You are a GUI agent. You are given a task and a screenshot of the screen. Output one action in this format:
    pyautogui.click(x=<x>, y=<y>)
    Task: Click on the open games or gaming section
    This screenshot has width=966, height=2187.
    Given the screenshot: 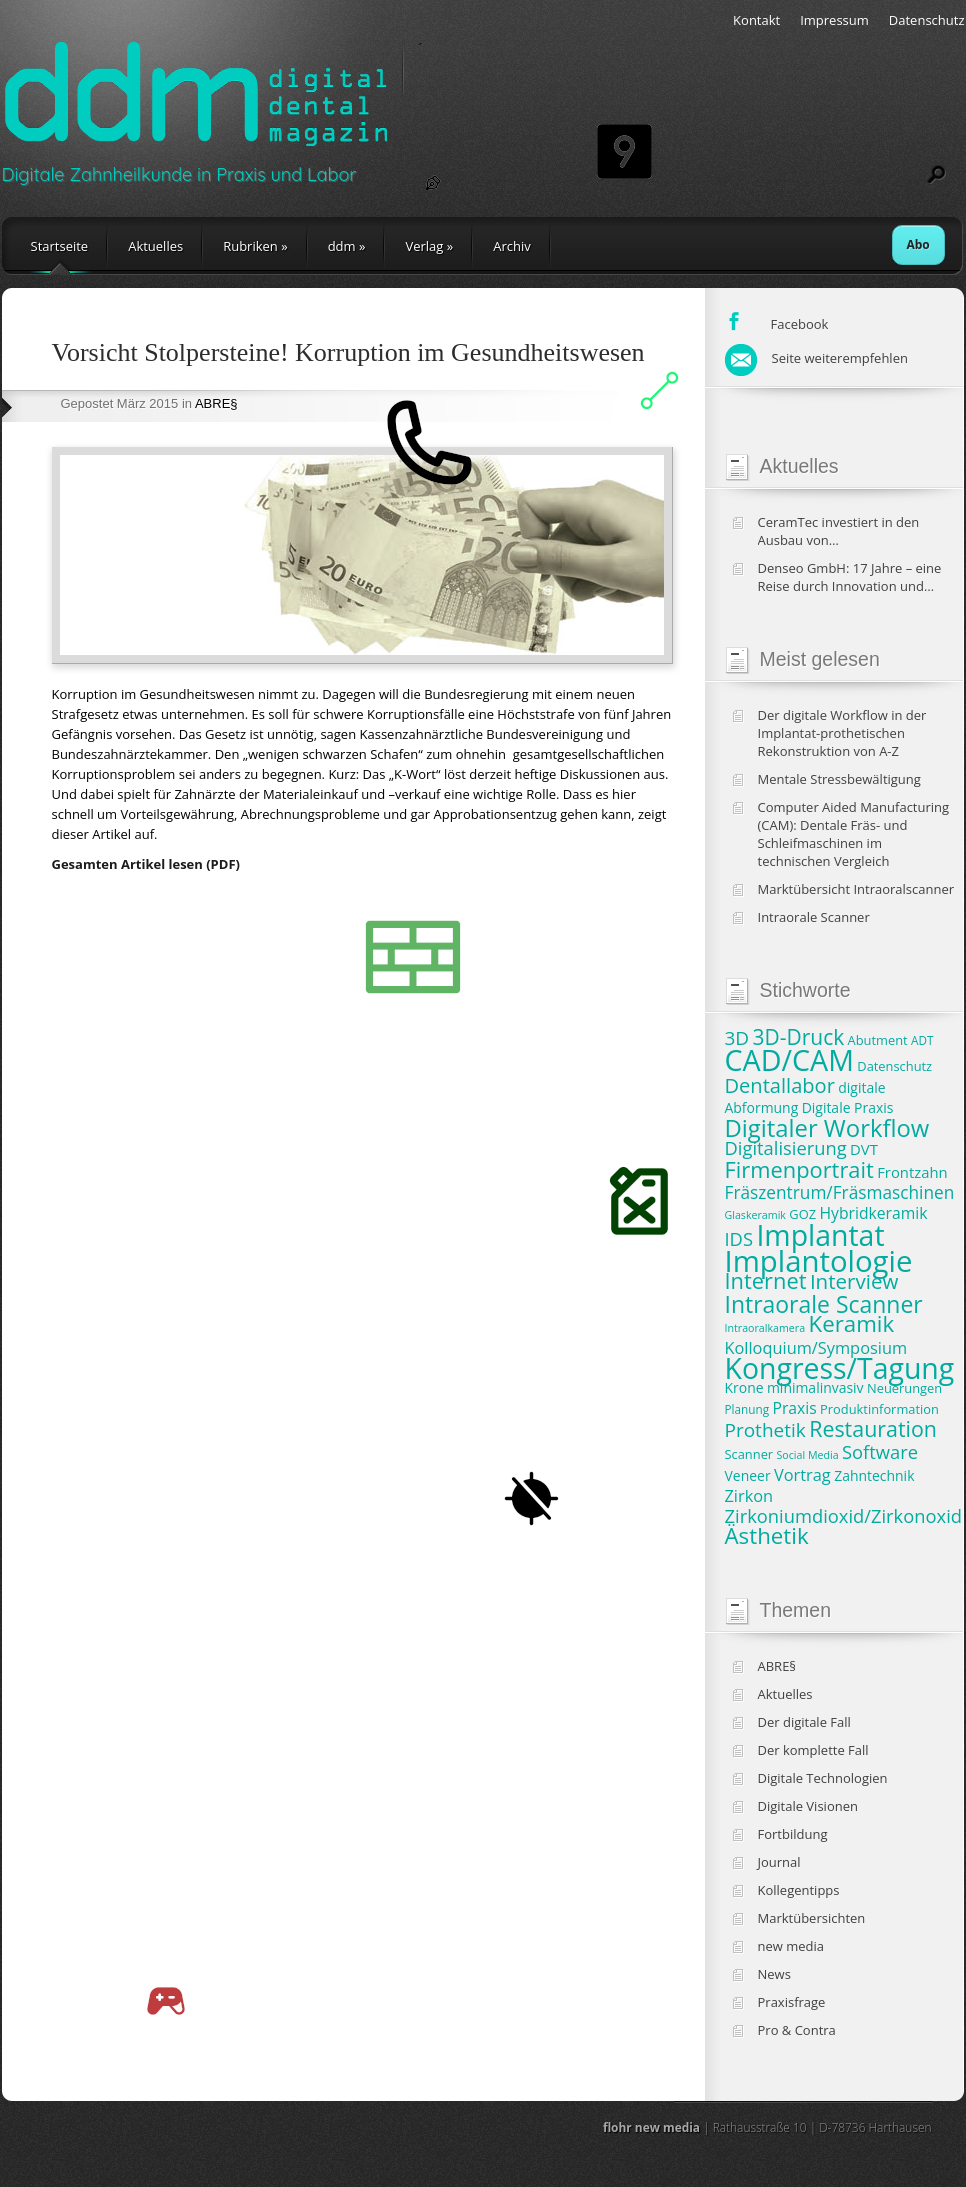 What is the action you would take?
    pyautogui.click(x=166, y=2001)
    